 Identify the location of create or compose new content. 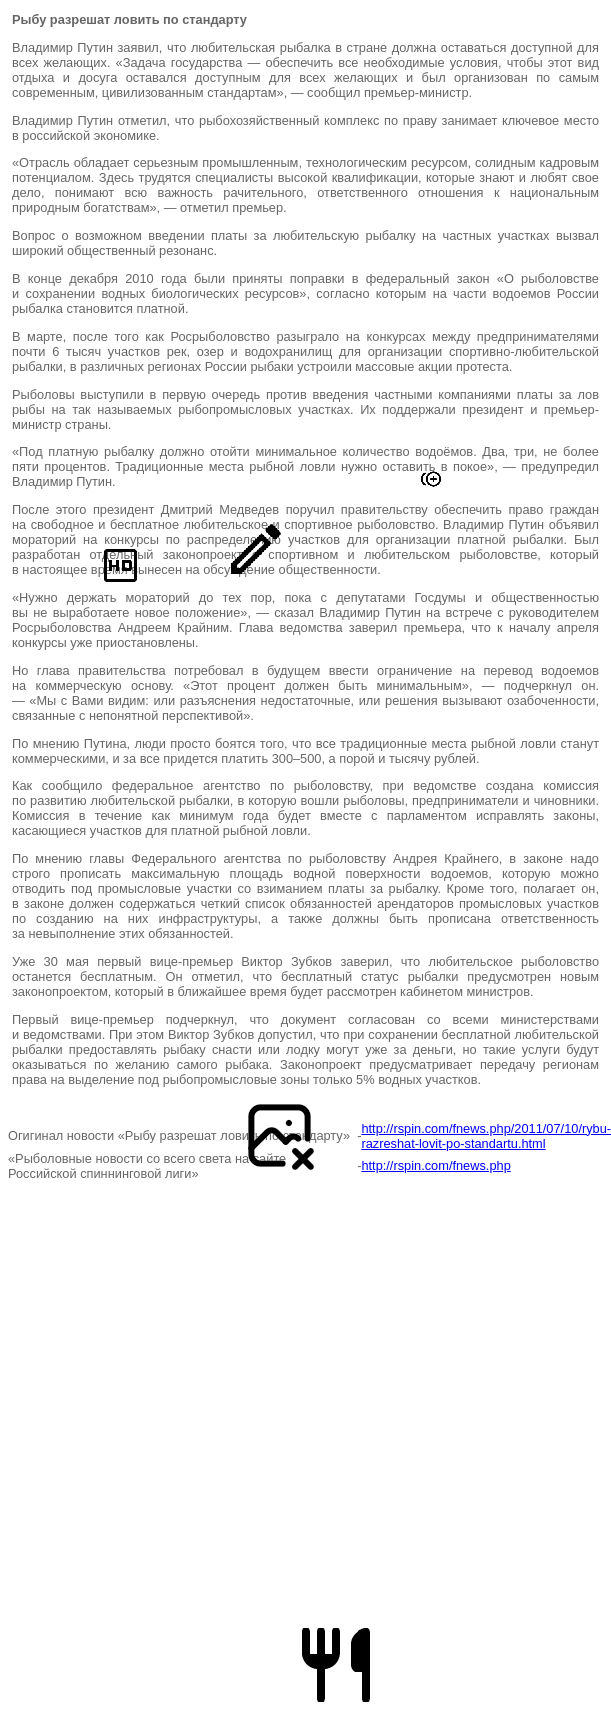
(256, 549).